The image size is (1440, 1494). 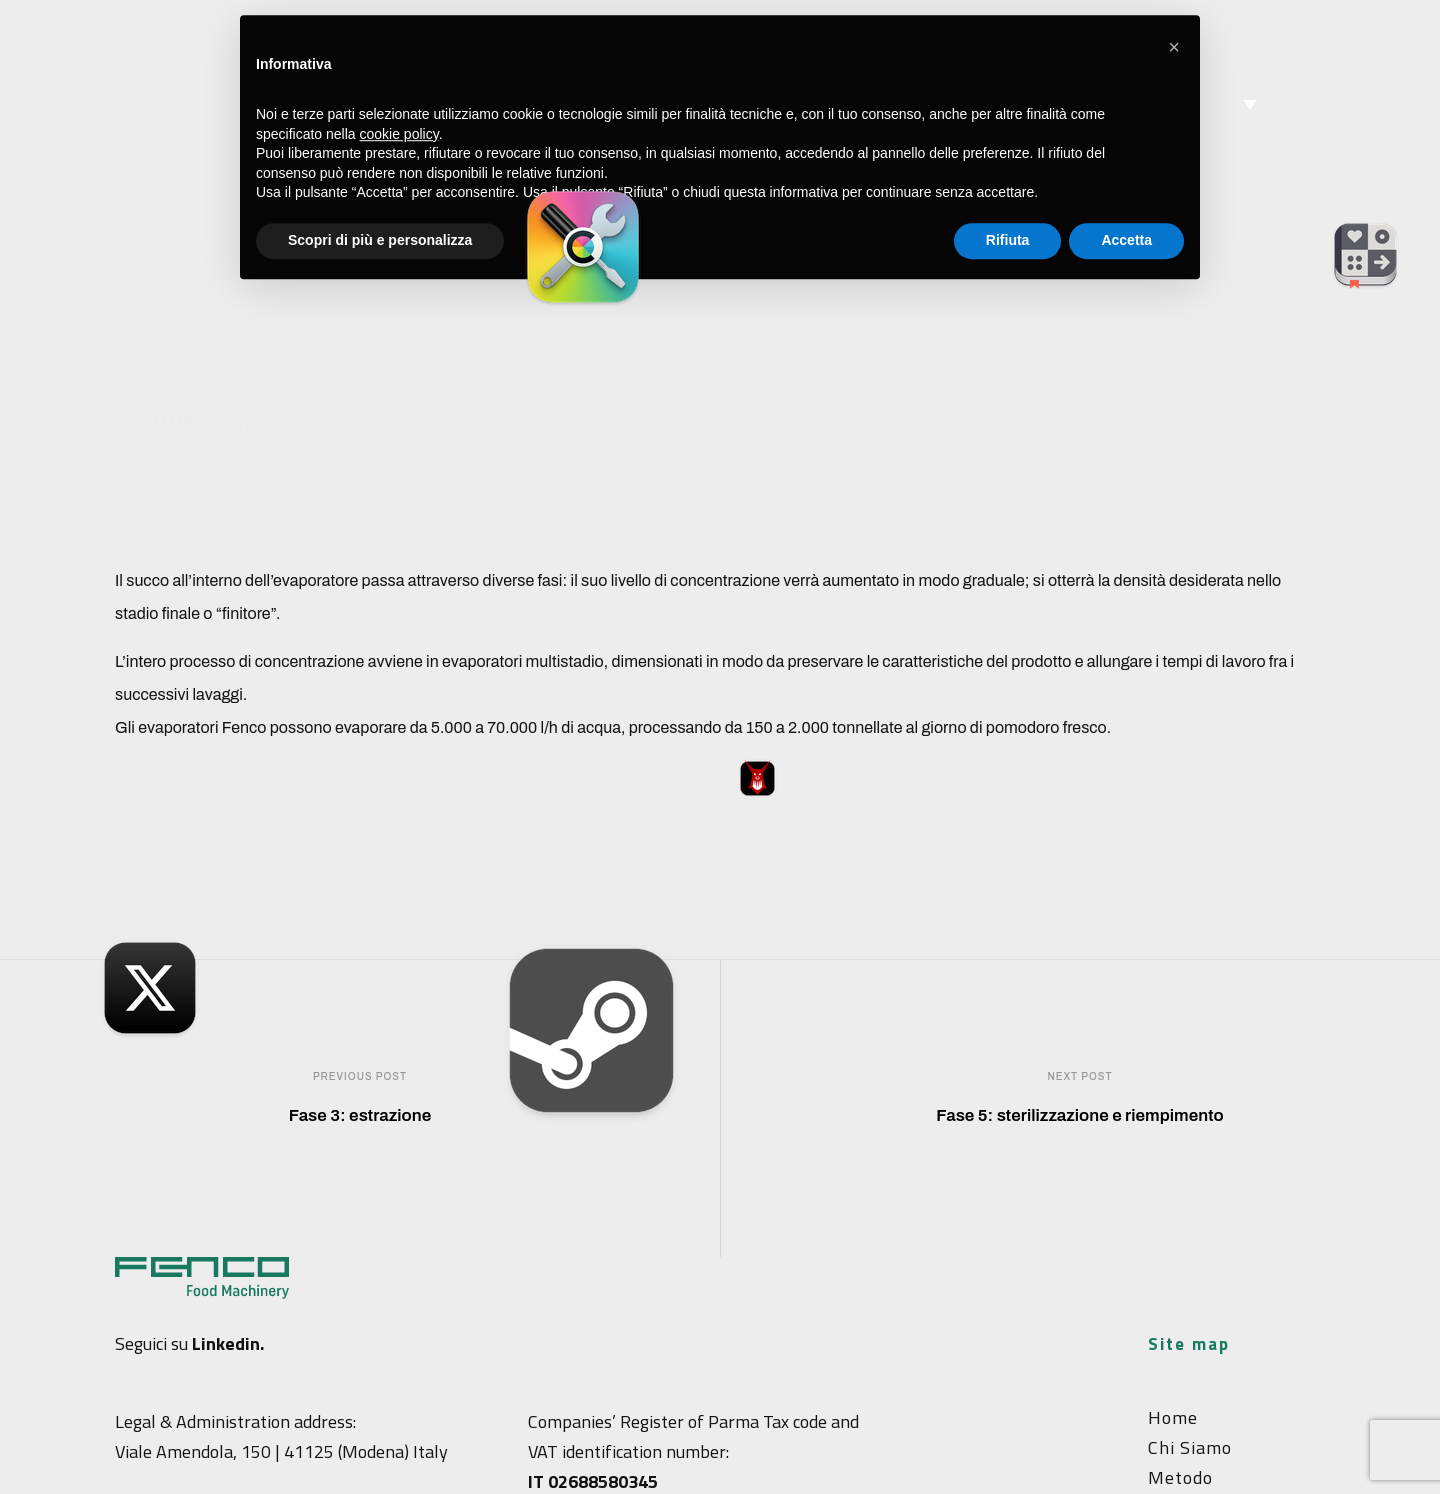 What do you see at coordinates (591, 1030) in the screenshot?
I see `open steamos application` at bounding box center [591, 1030].